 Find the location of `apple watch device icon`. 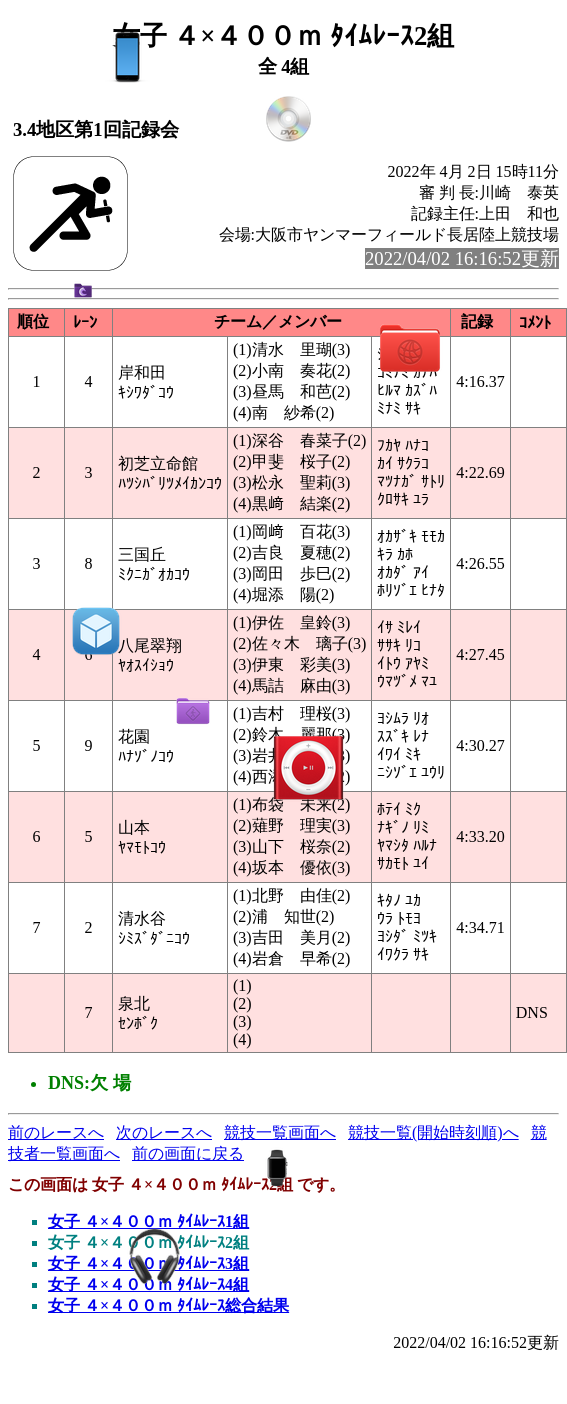

apple watch device icon is located at coordinates (277, 1168).